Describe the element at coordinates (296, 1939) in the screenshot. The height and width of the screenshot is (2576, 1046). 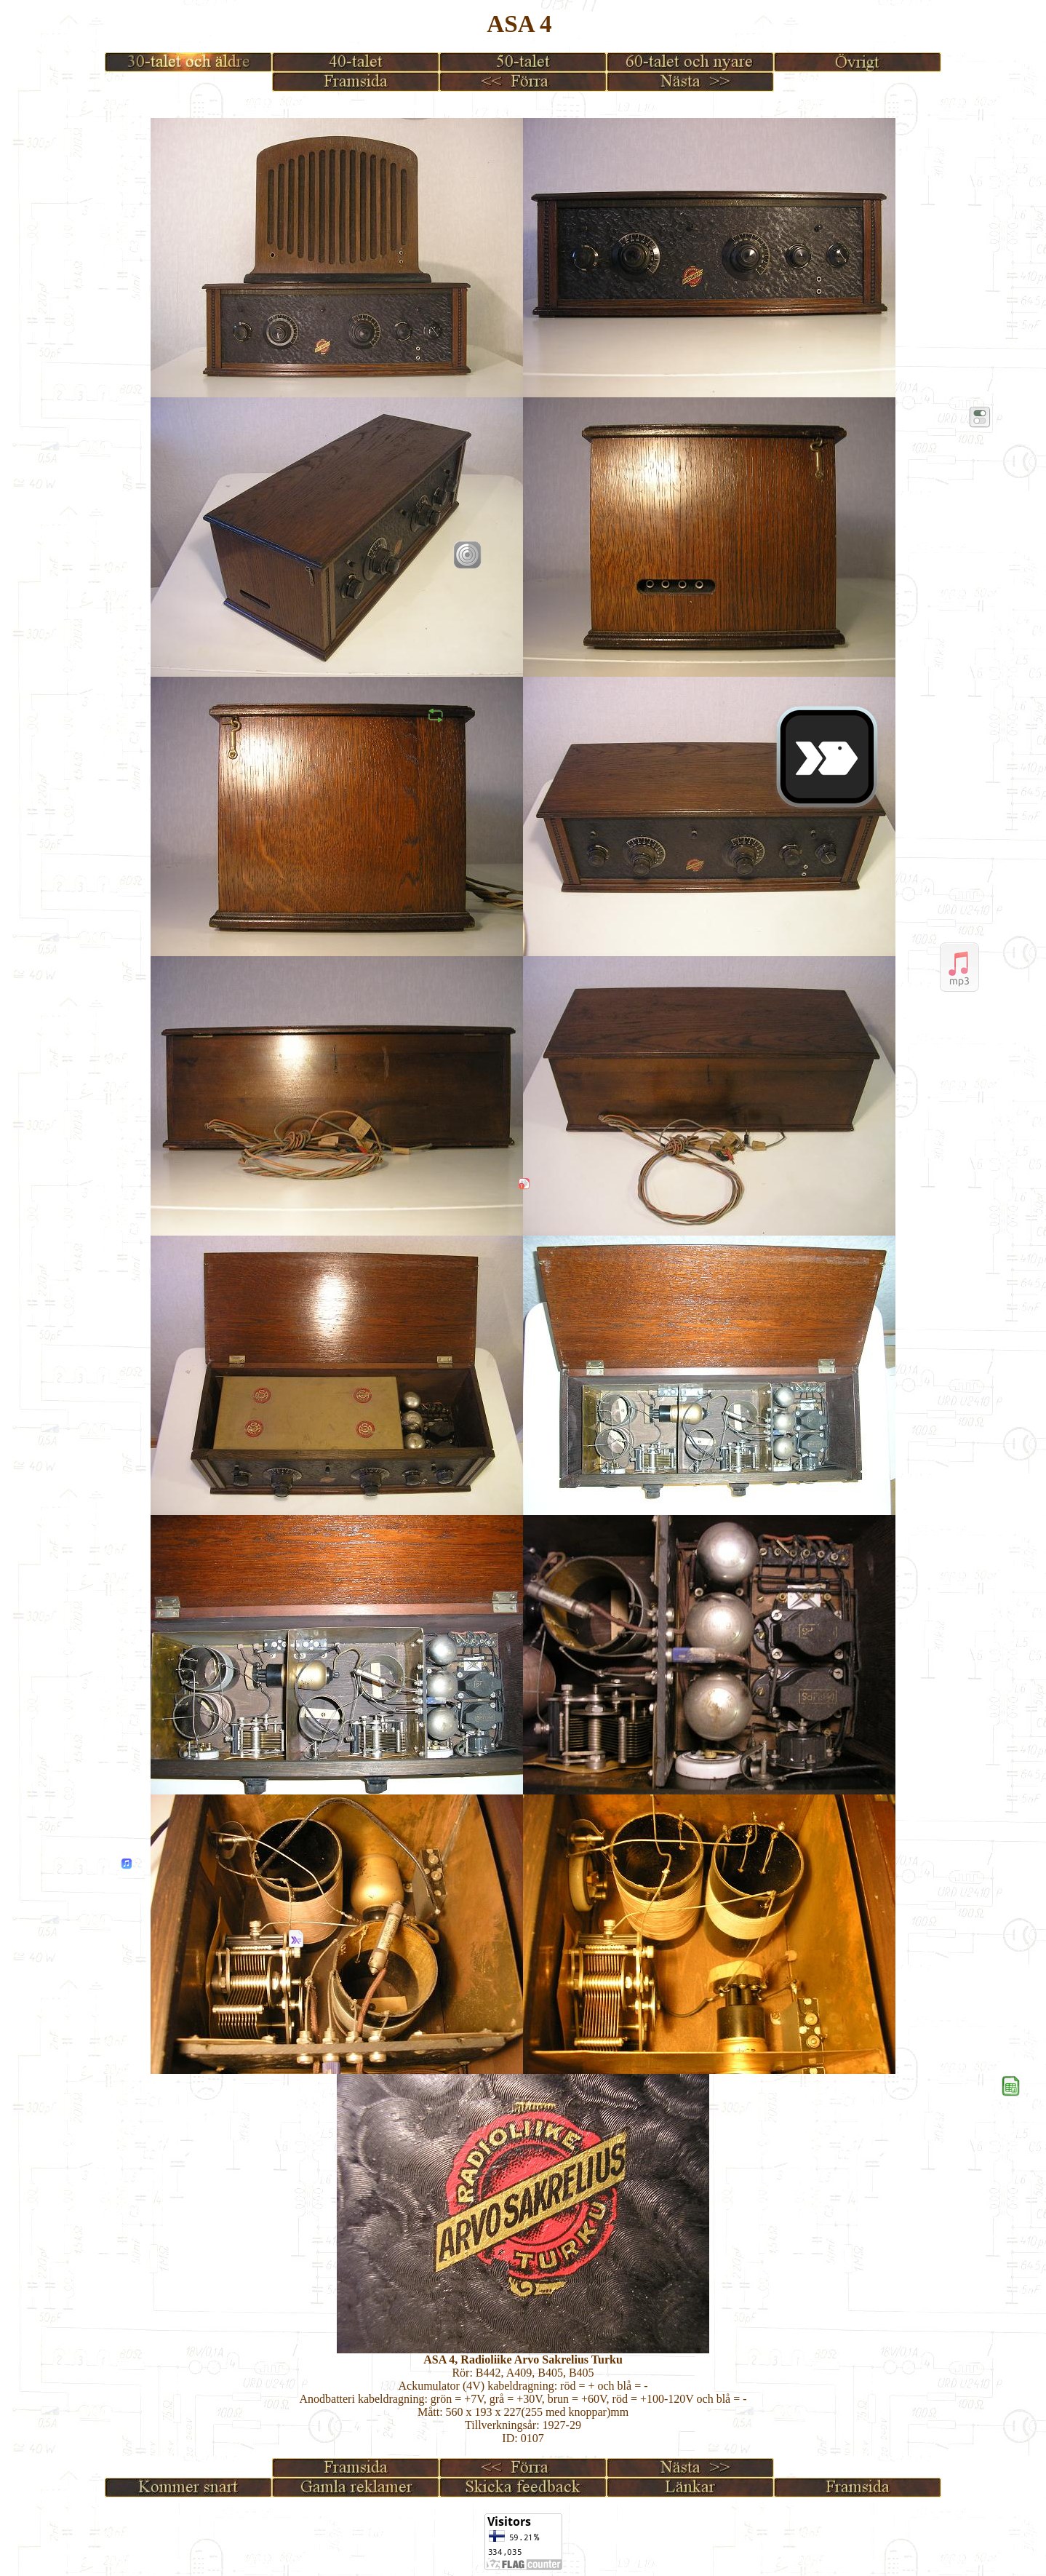
I see `a haskell source code file` at that location.